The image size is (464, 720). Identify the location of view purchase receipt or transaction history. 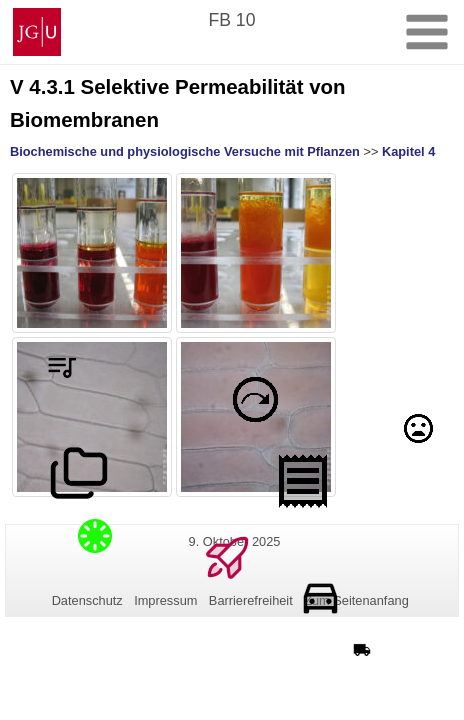
(303, 481).